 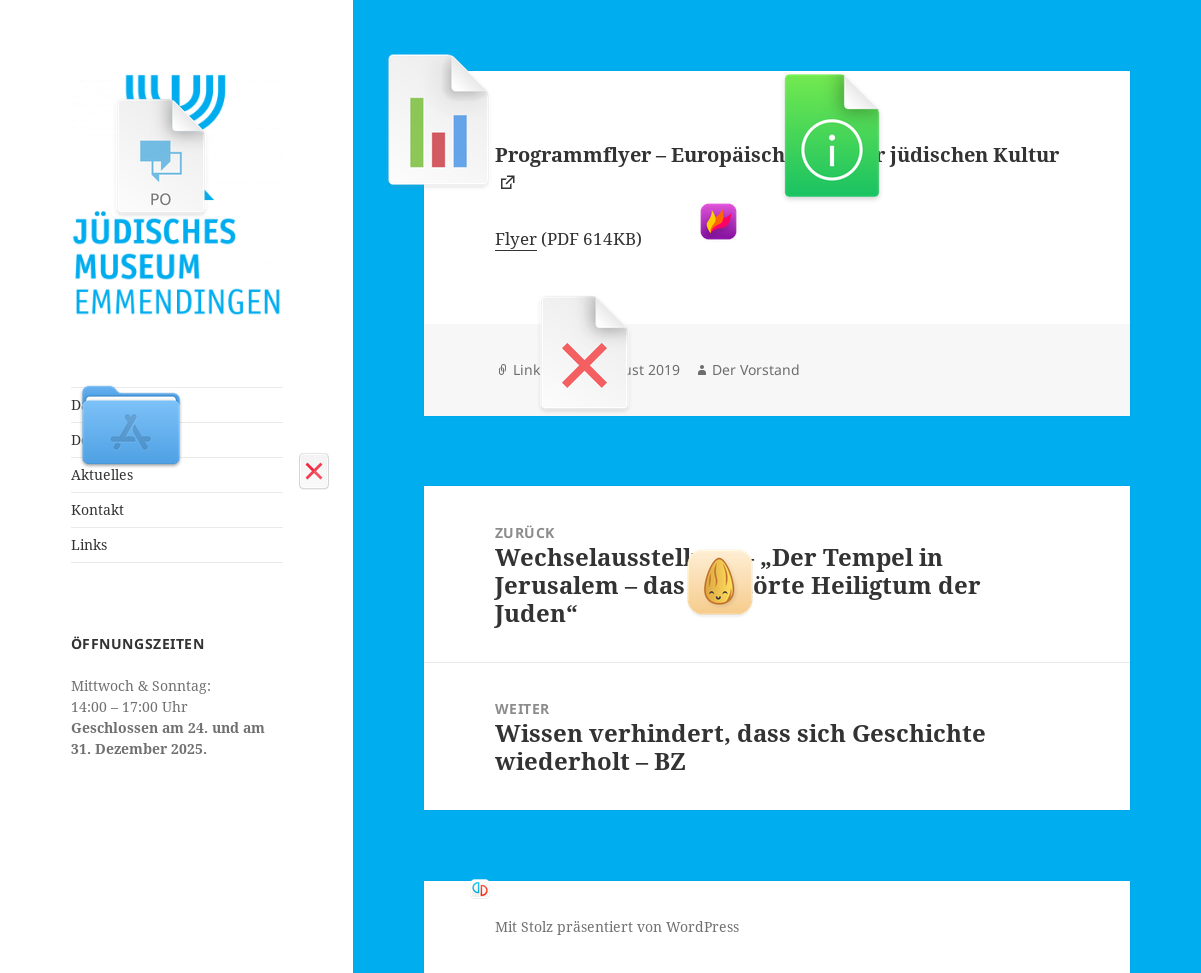 What do you see at coordinates (161, 158) in the screenshot?
I see `a PO translation file` at bounding box center [161, 158].